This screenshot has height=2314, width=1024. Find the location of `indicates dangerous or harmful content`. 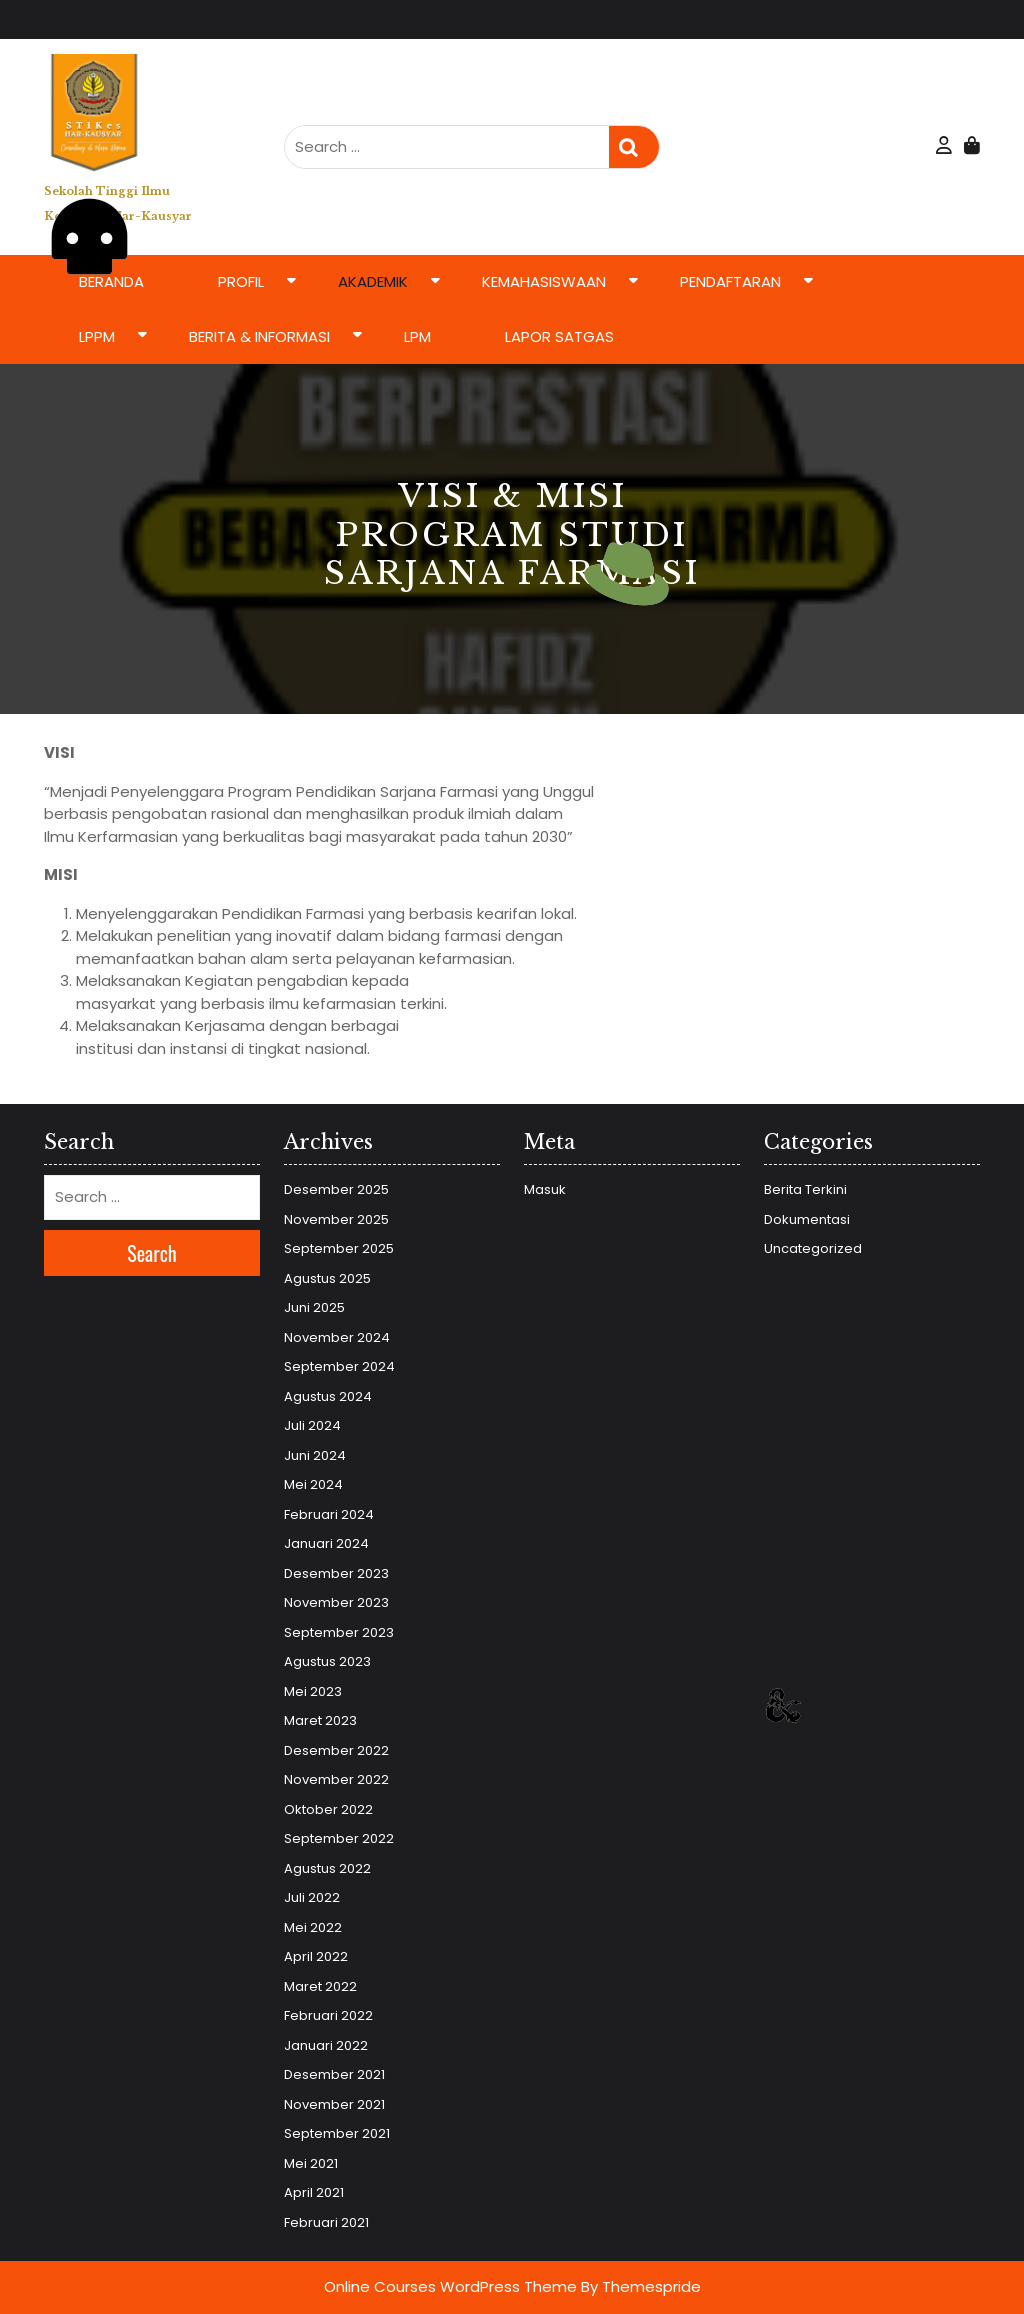

indicates dangerous or harmful content is located at coordinates (89, 236).